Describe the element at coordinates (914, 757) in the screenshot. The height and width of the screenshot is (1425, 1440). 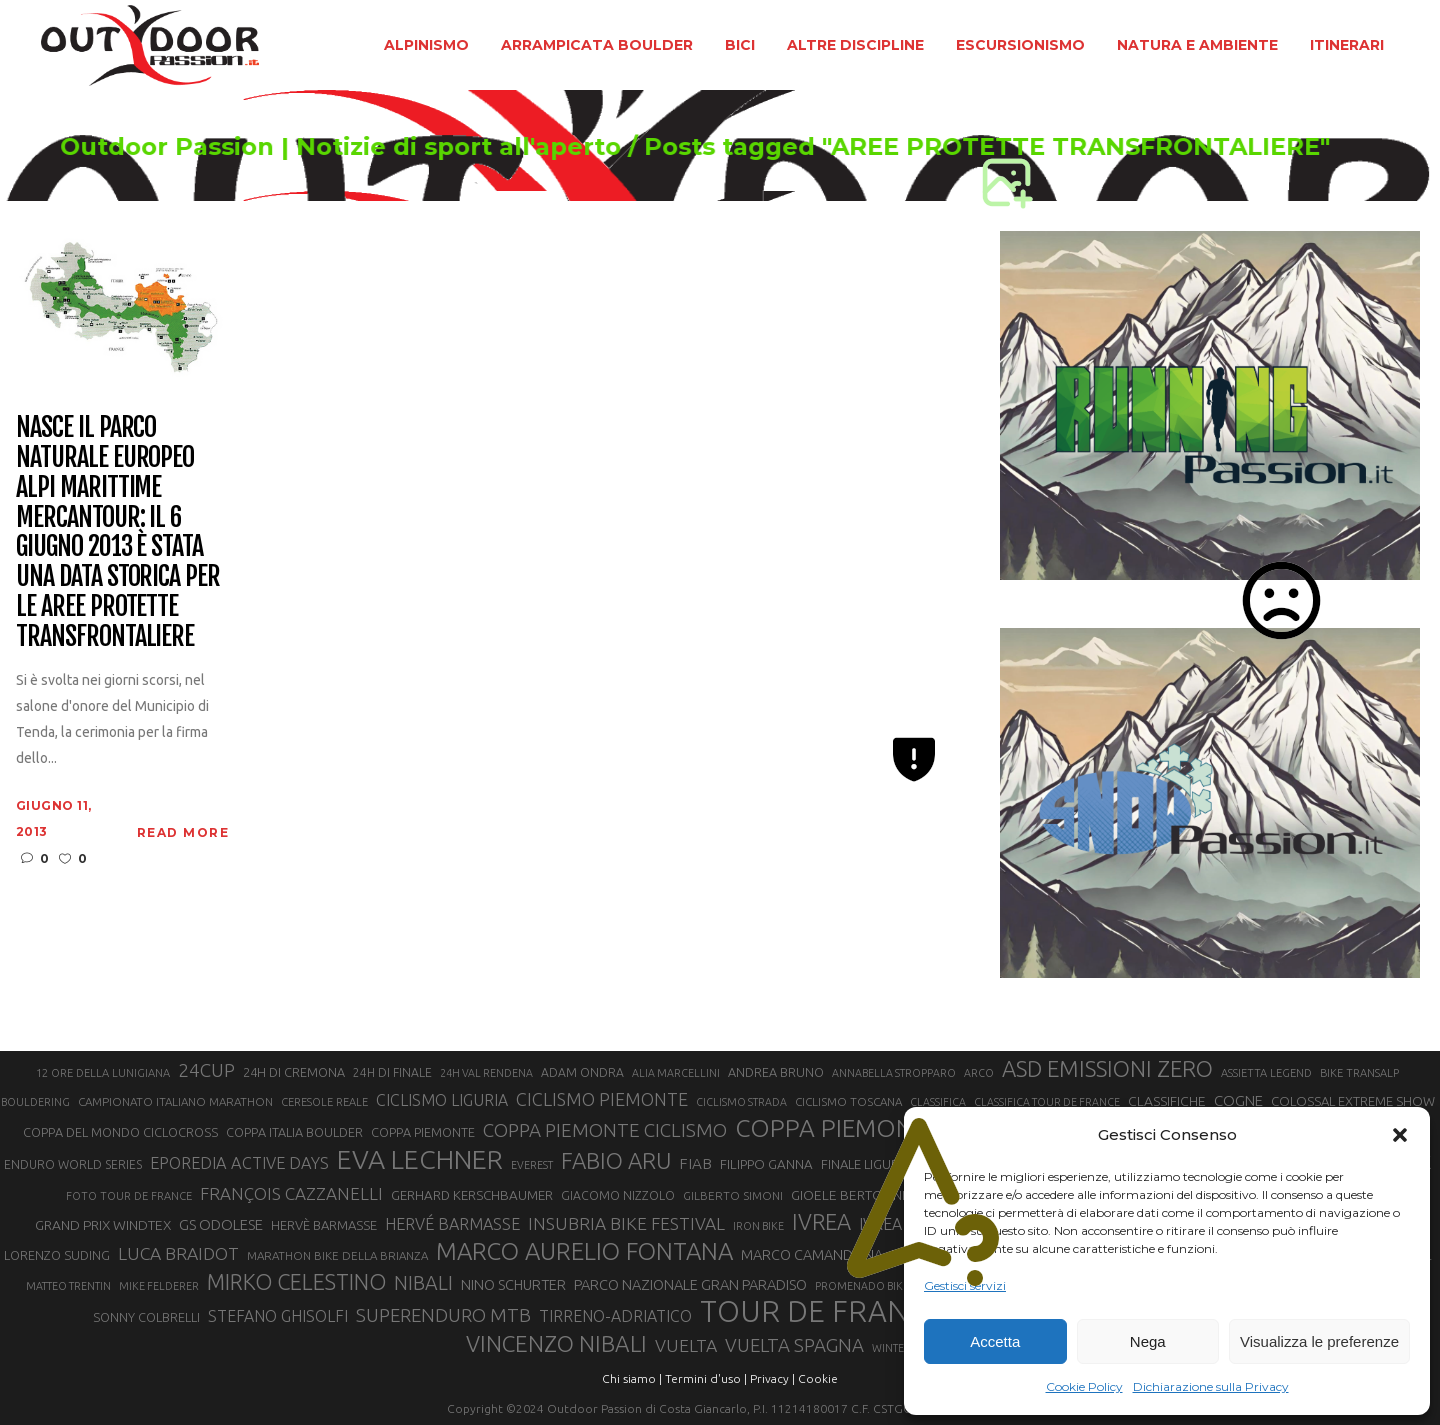
I see `indicates a security warning or potential threat` at that location.